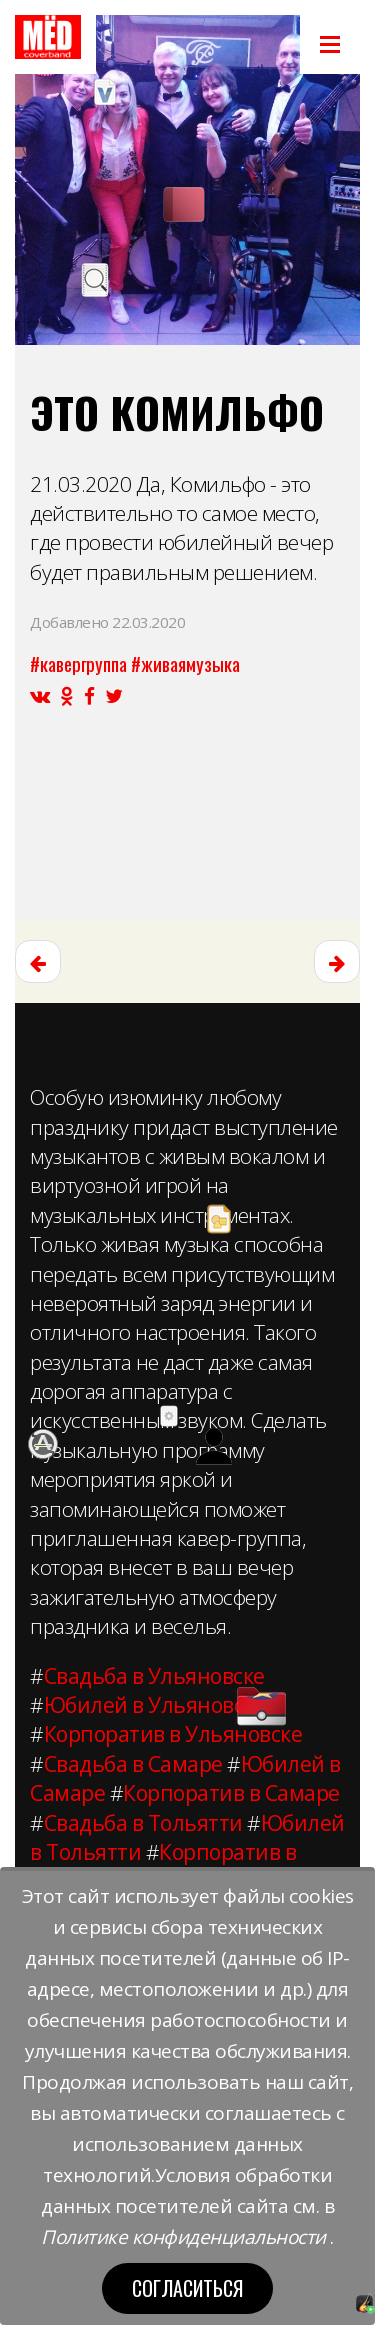 Image resolution: width=375 pixels, height=2325 pixels. Describe the element at coordinates (261, 1707) in the screenshot. I see `open pokémon-themed folder` at that location.